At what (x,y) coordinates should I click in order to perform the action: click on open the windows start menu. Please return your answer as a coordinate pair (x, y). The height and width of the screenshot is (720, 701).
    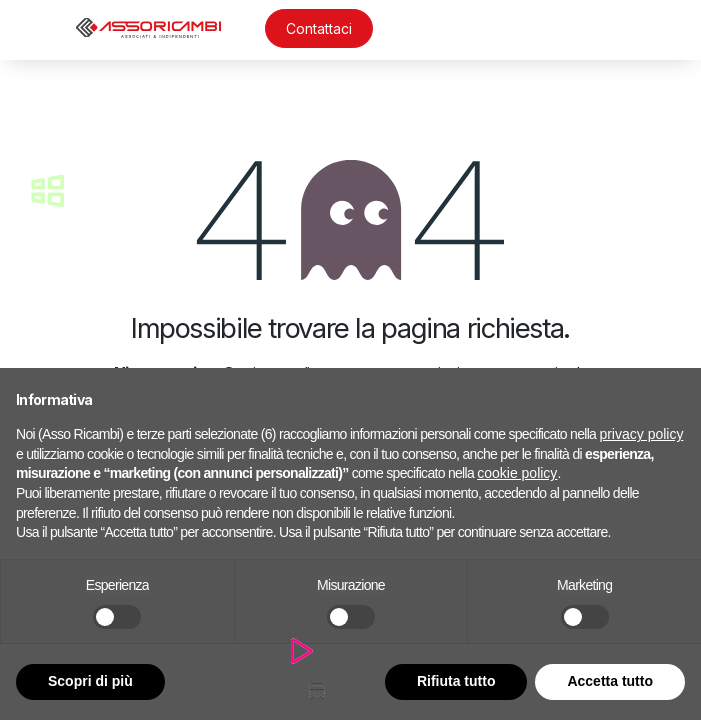
    Looking at the image, I should click on (49, 191).